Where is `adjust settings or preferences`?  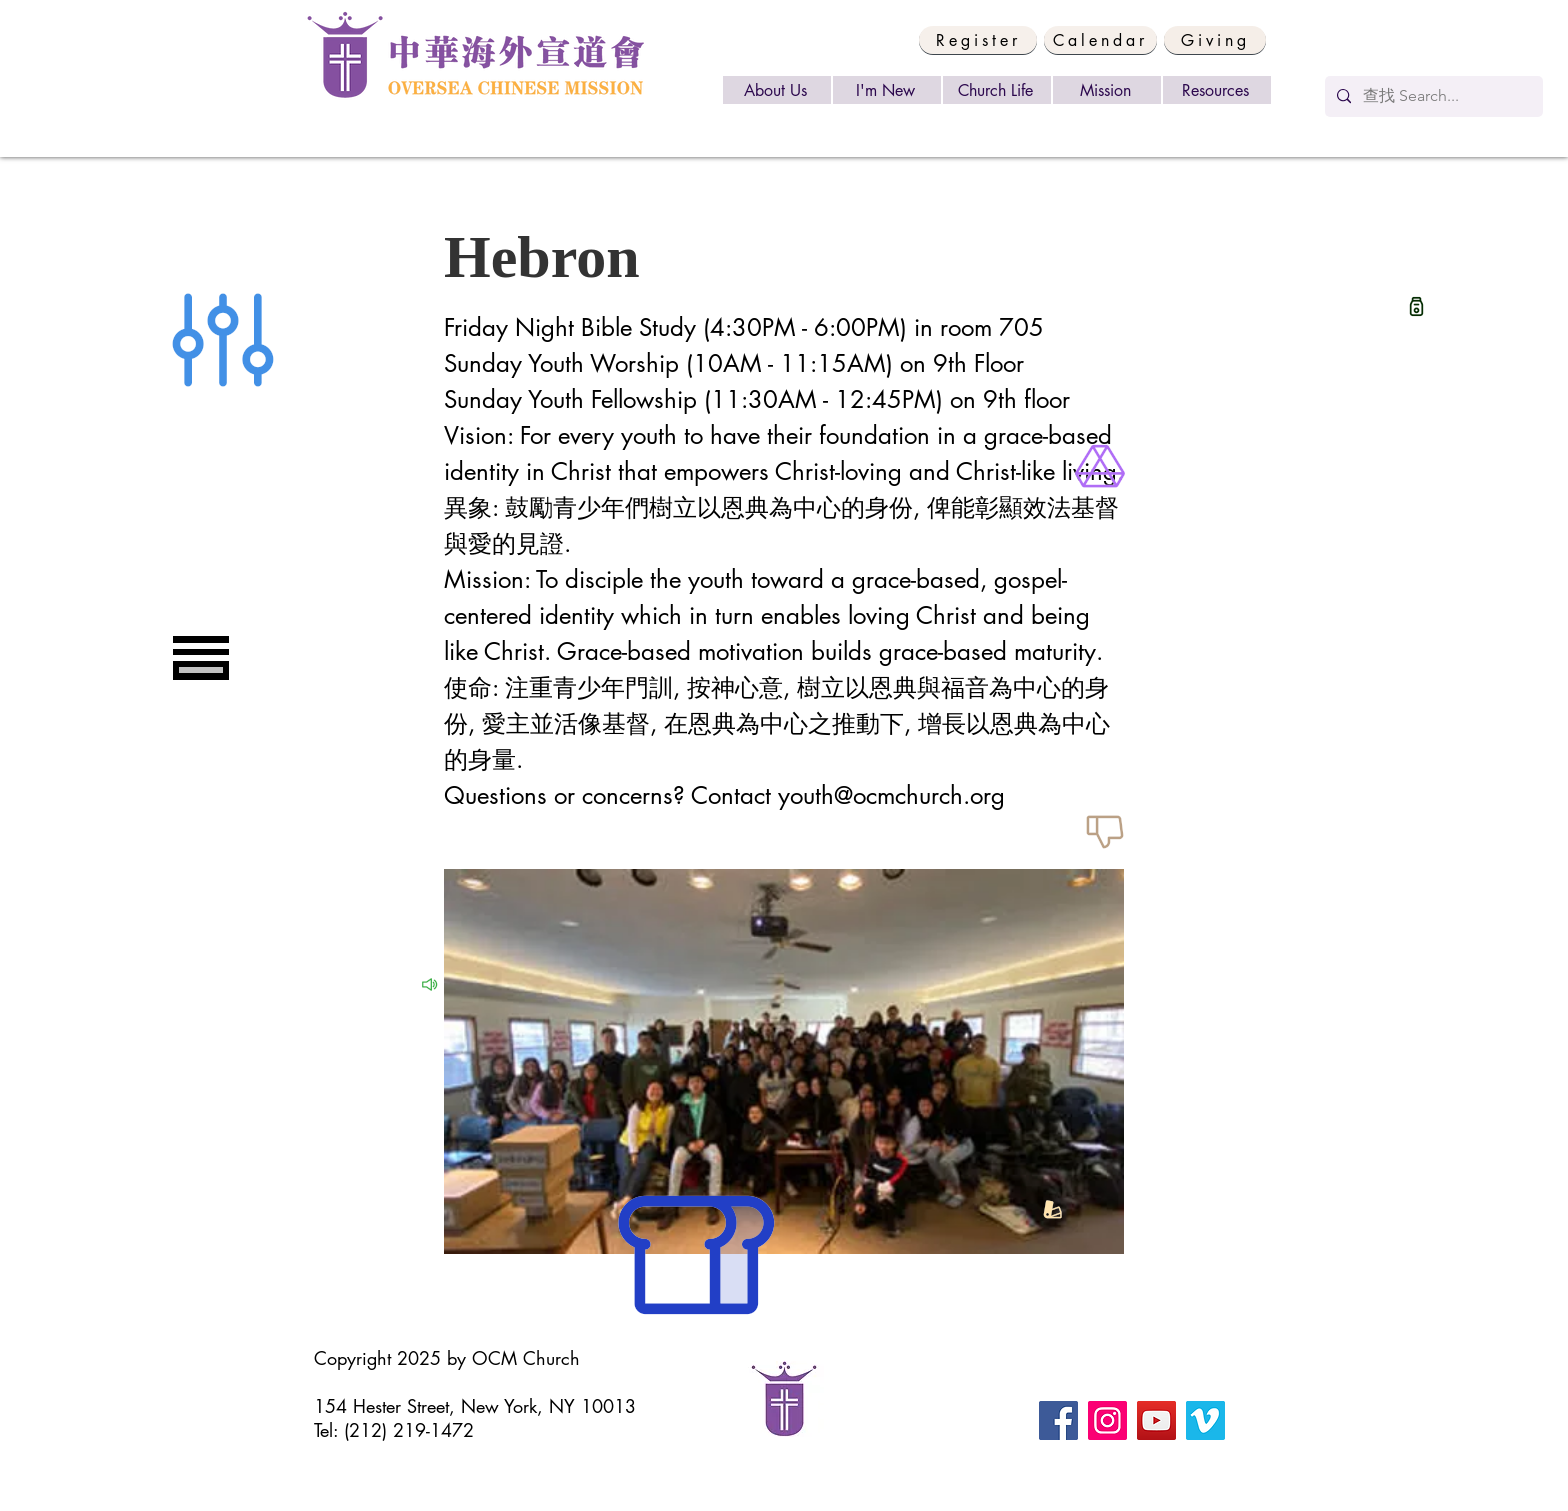 adjust settings or preferences is located at coordinates (223, 340).